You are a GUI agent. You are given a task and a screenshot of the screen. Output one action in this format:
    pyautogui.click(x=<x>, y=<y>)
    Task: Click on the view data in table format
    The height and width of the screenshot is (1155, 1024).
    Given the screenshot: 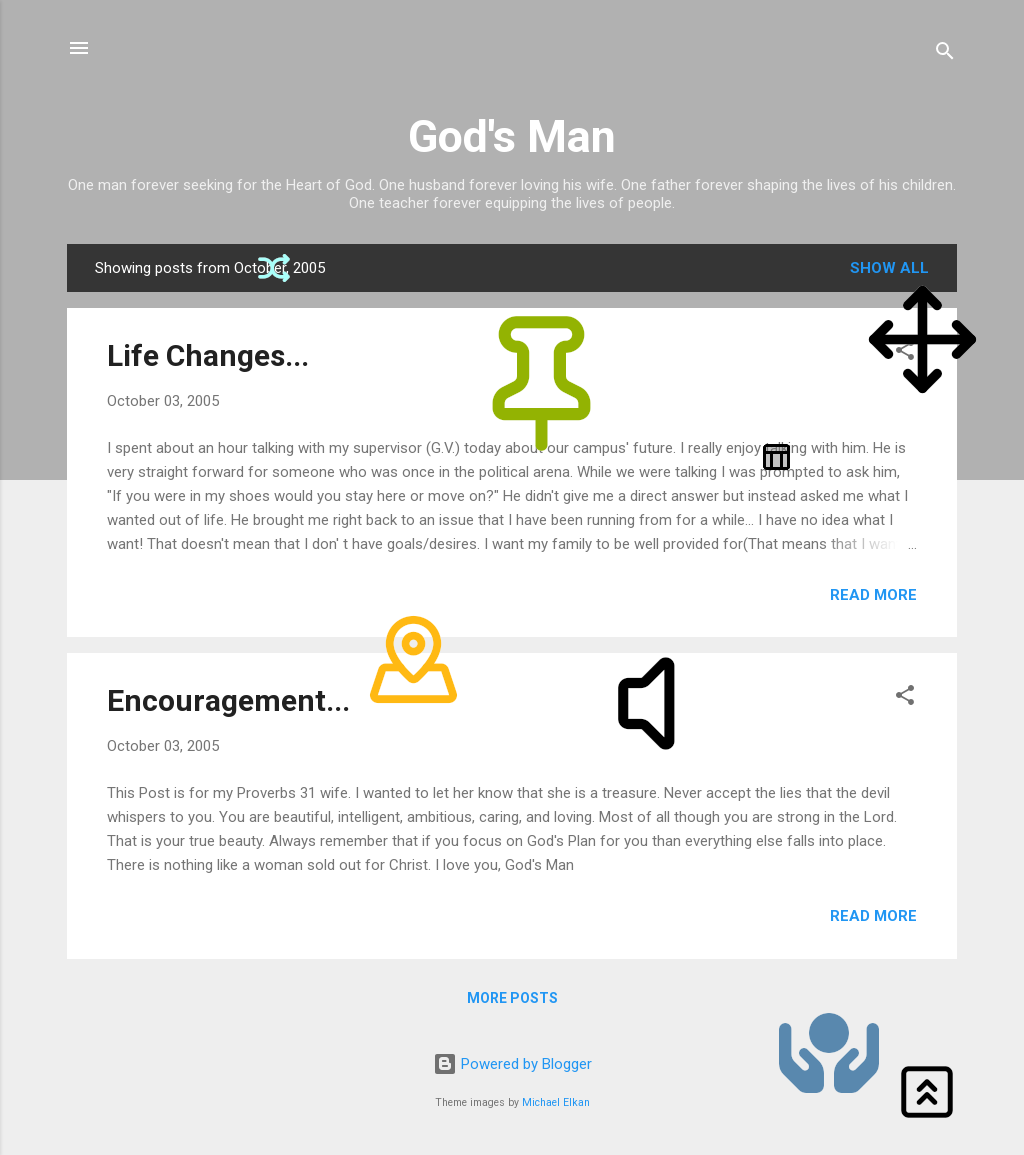 What is the action you would take?
    pyautogui.click(x=776, y=457)
    